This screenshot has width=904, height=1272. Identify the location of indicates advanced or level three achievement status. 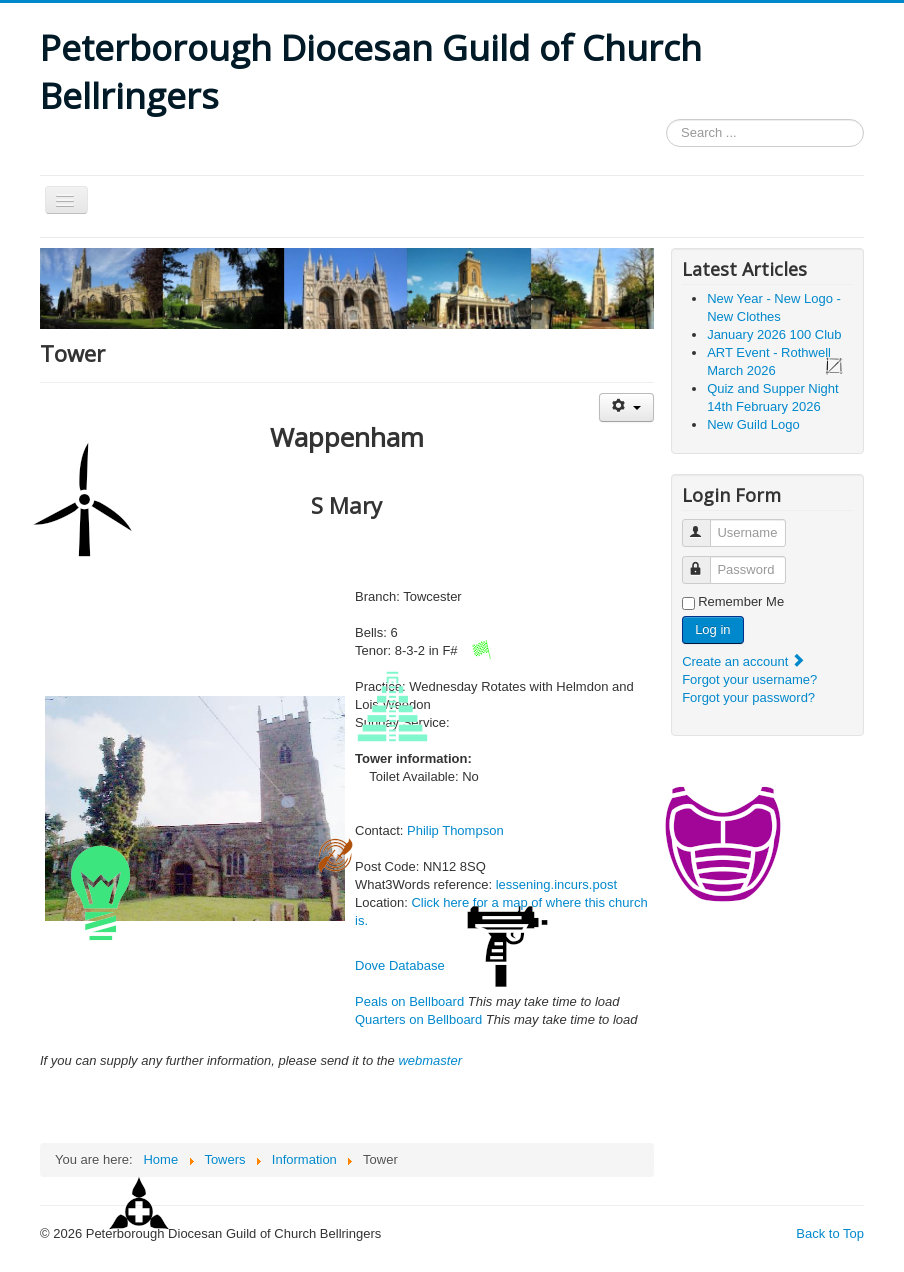
(139, 1203).